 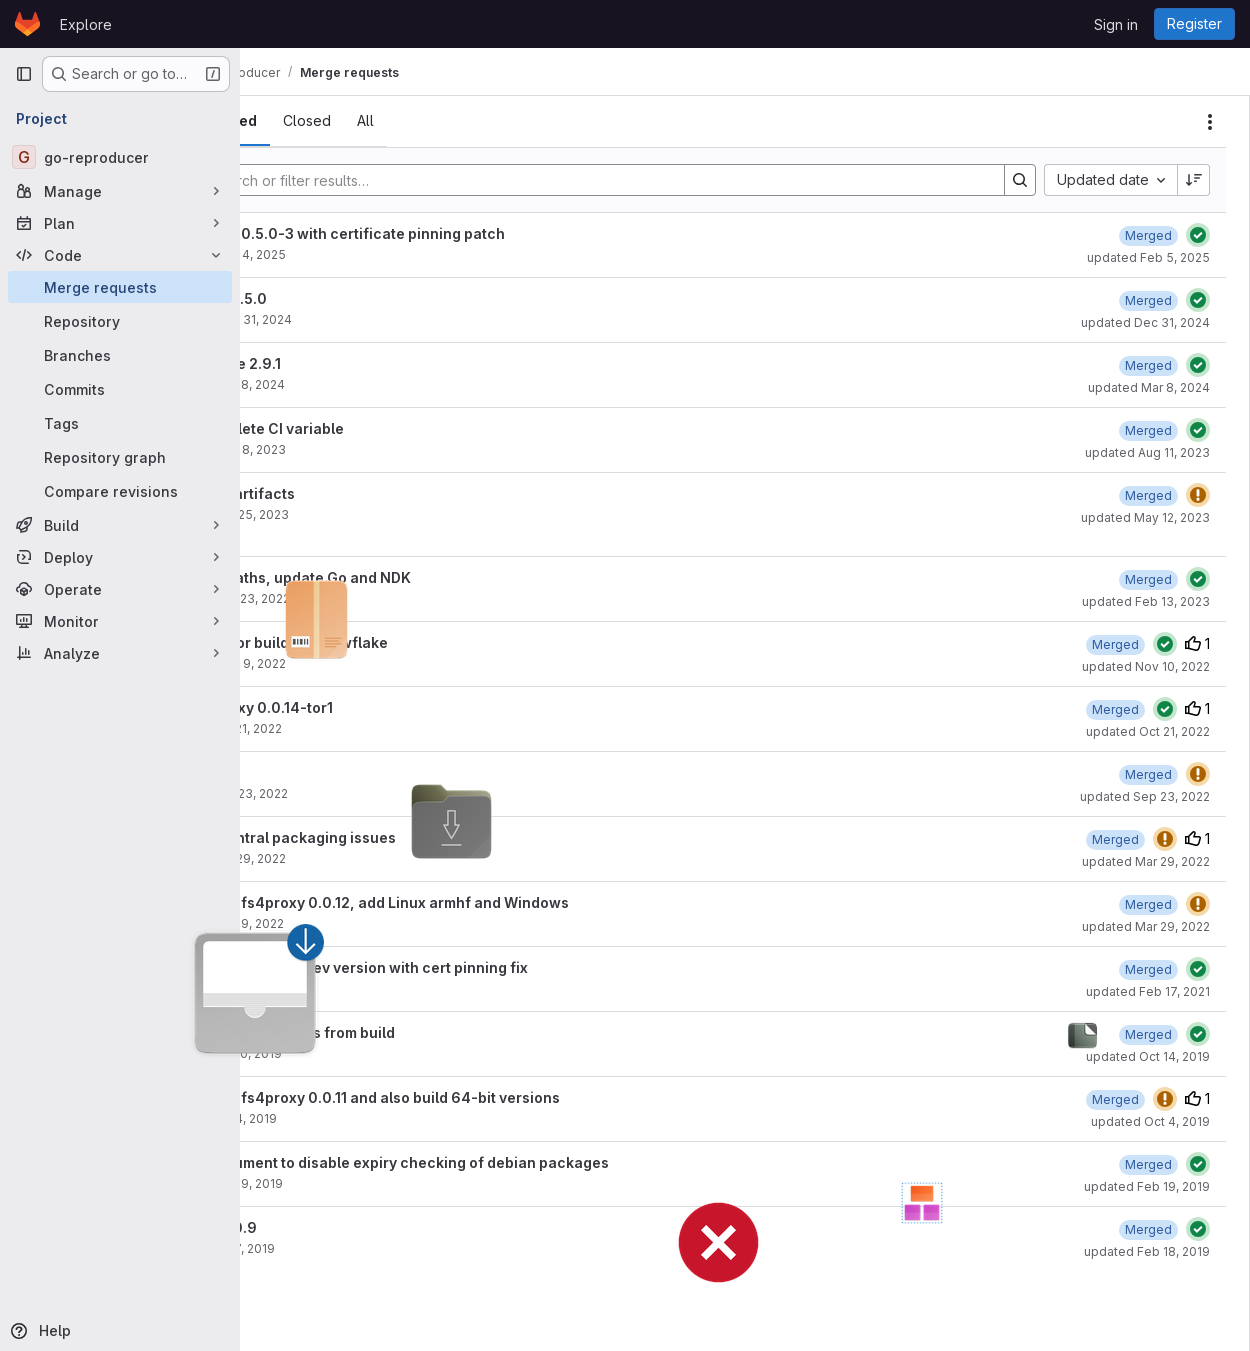 I want to click on close the current window or dialog, so click(x=718, y=1242).